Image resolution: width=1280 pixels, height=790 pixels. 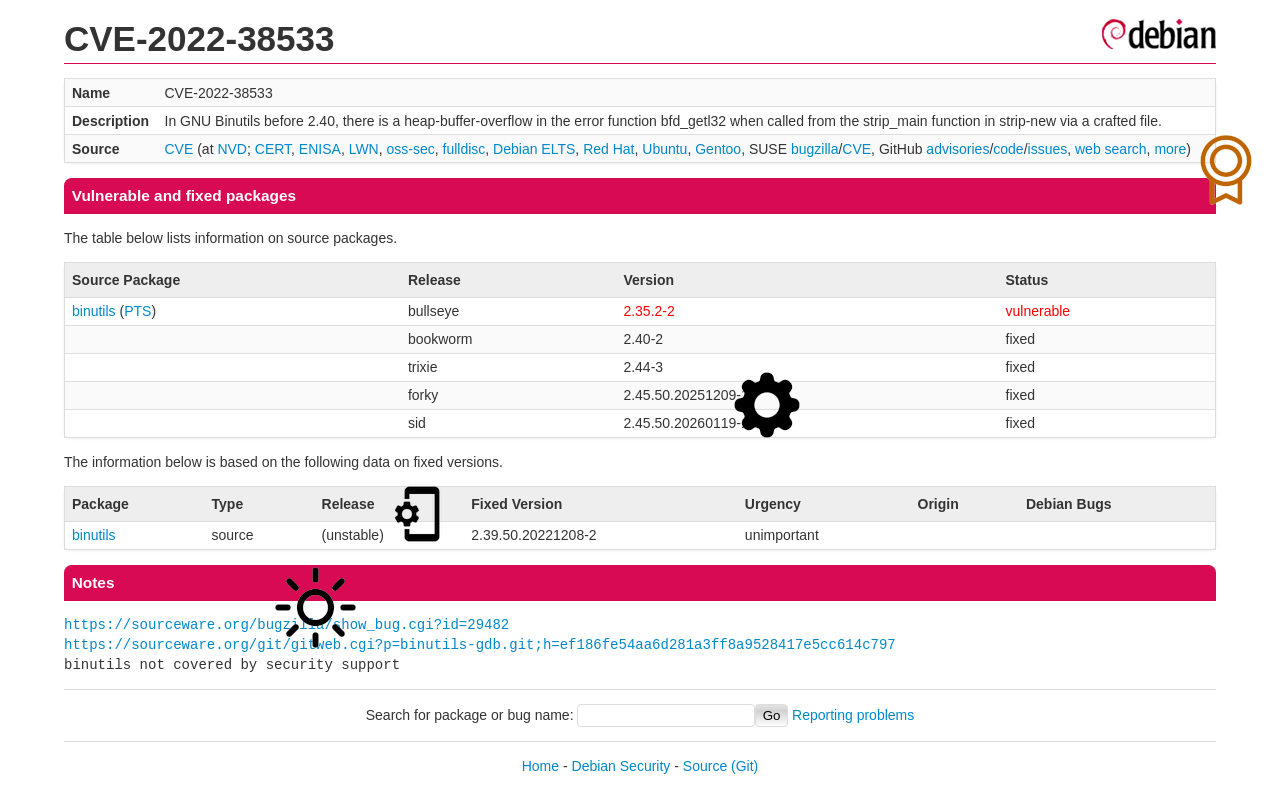 What do you see at coordinates (767, 405) in the screenshot?
I see `access settings or preferences` at bounding box center [767, 405].